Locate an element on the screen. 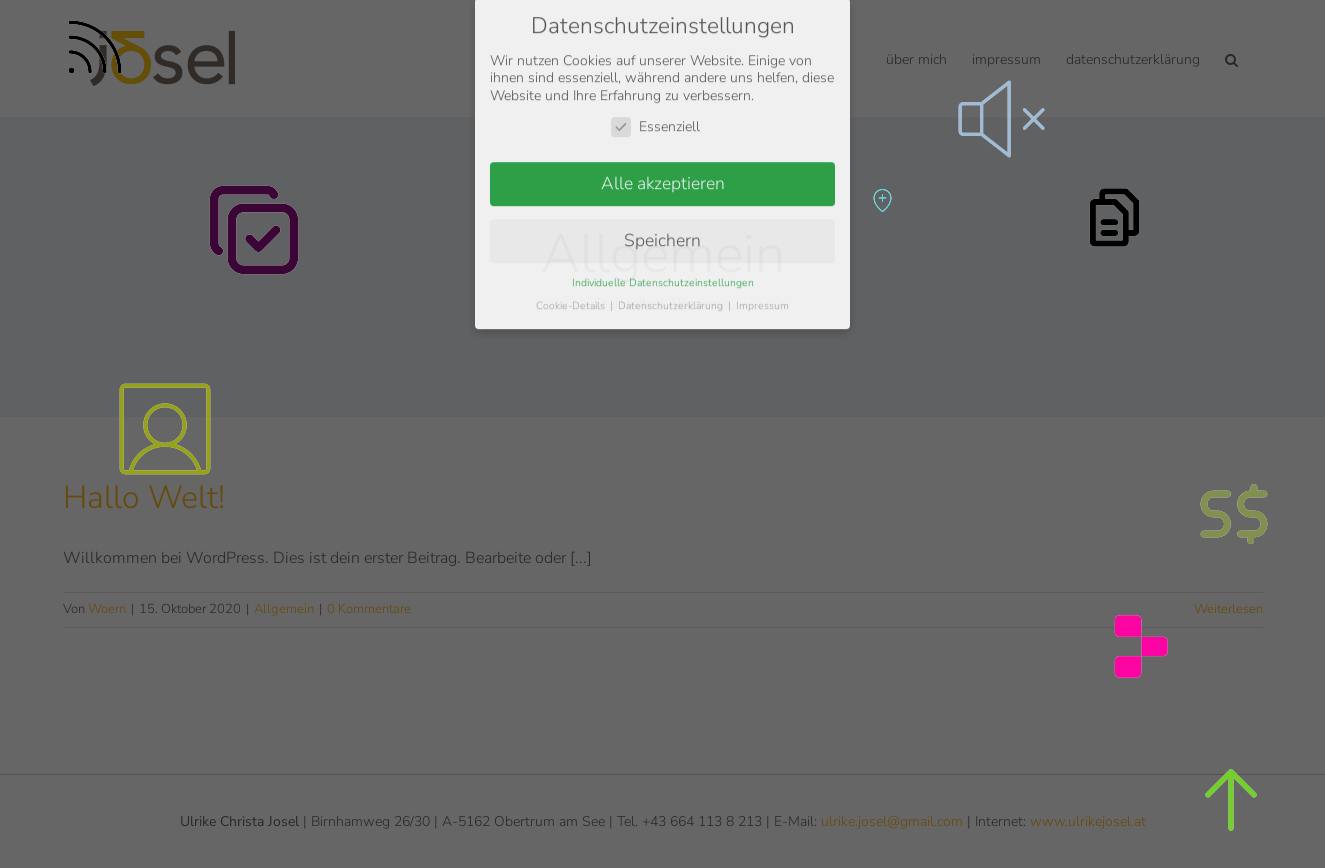  indicates singapore dollar currency is located at coordinates (1234, 514).